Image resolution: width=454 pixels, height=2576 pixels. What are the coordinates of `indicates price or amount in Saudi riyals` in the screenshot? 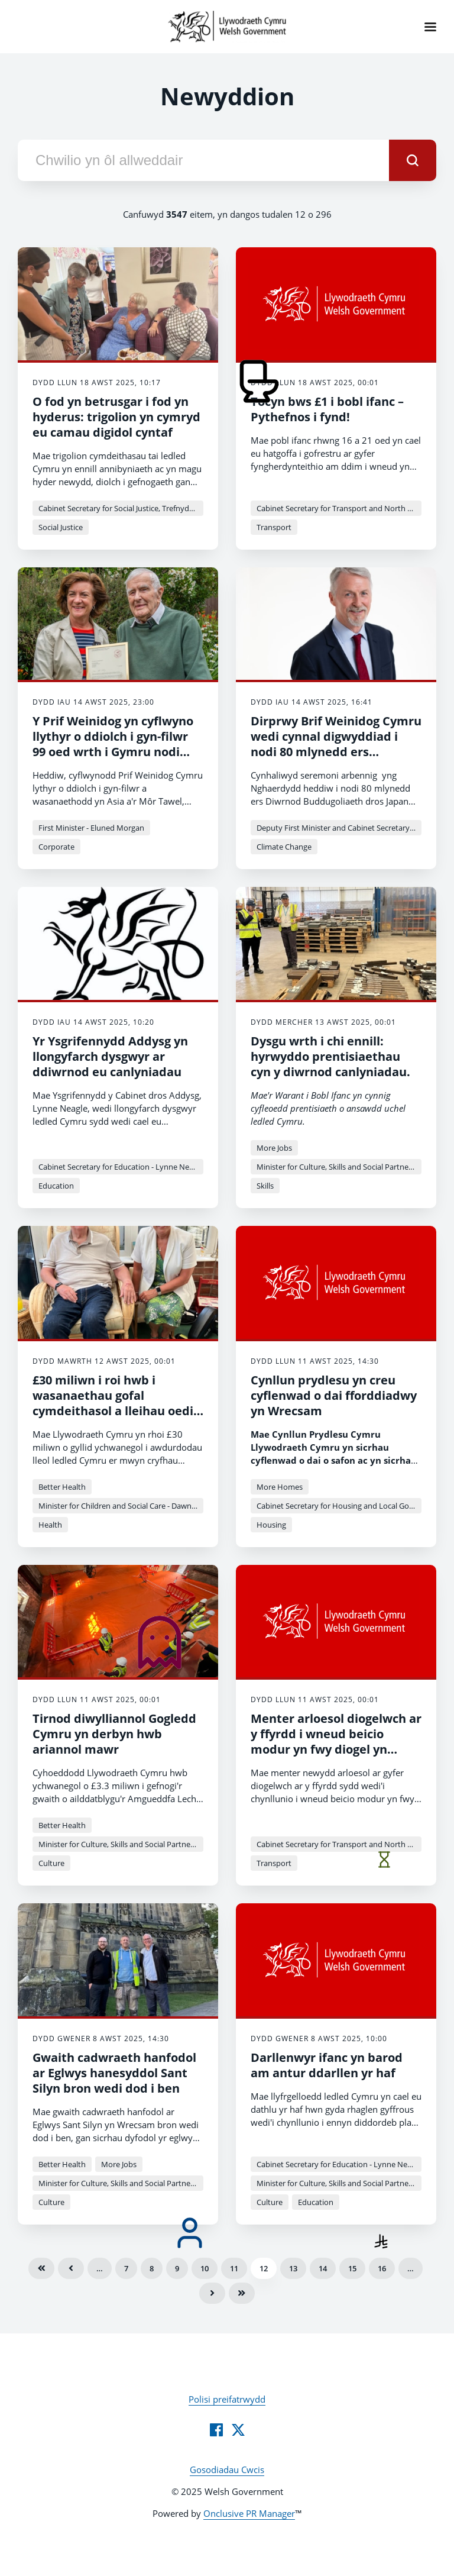 It's located at (381, 2242).